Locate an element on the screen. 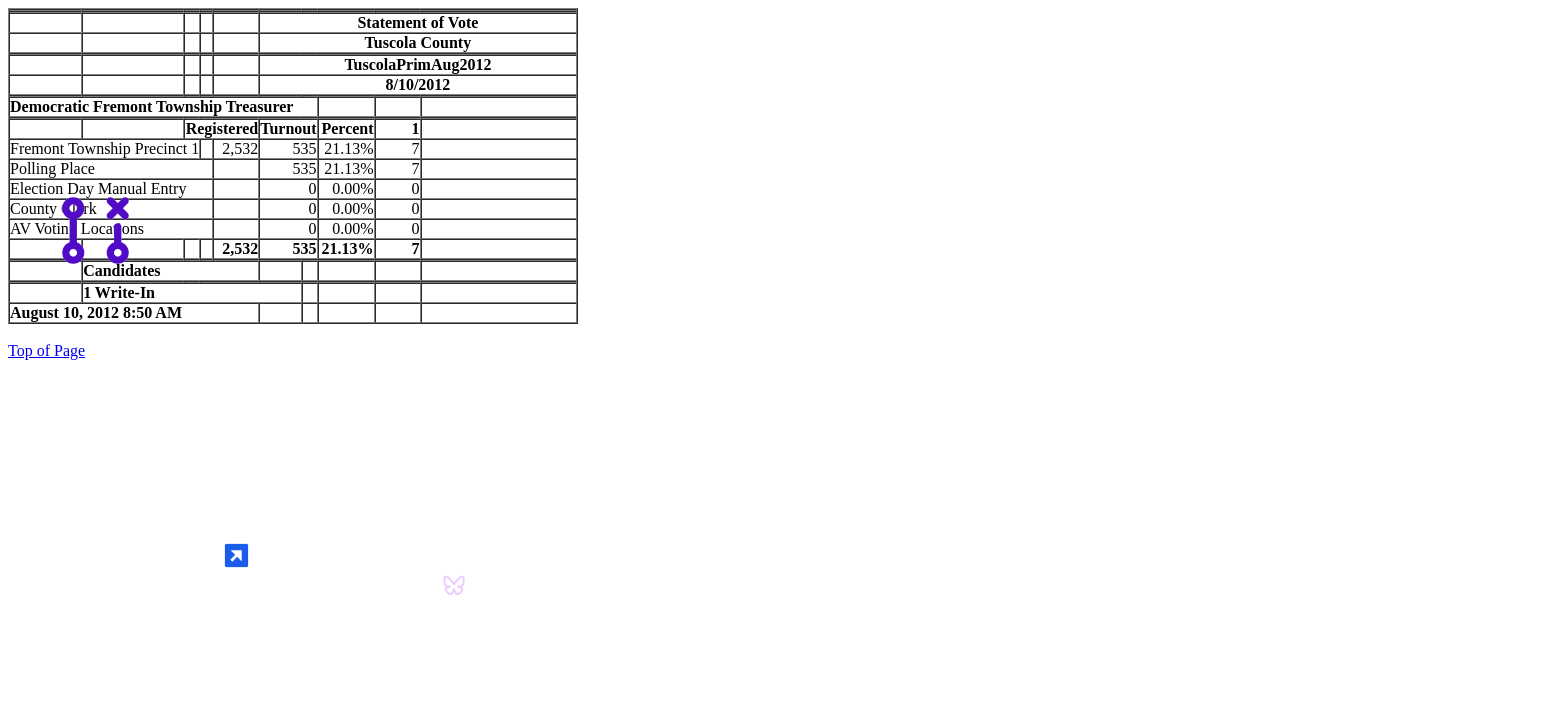 The width and height of the screenshot is (1568, 720). close or cancel a pull request is located at coordinates (95, 230).